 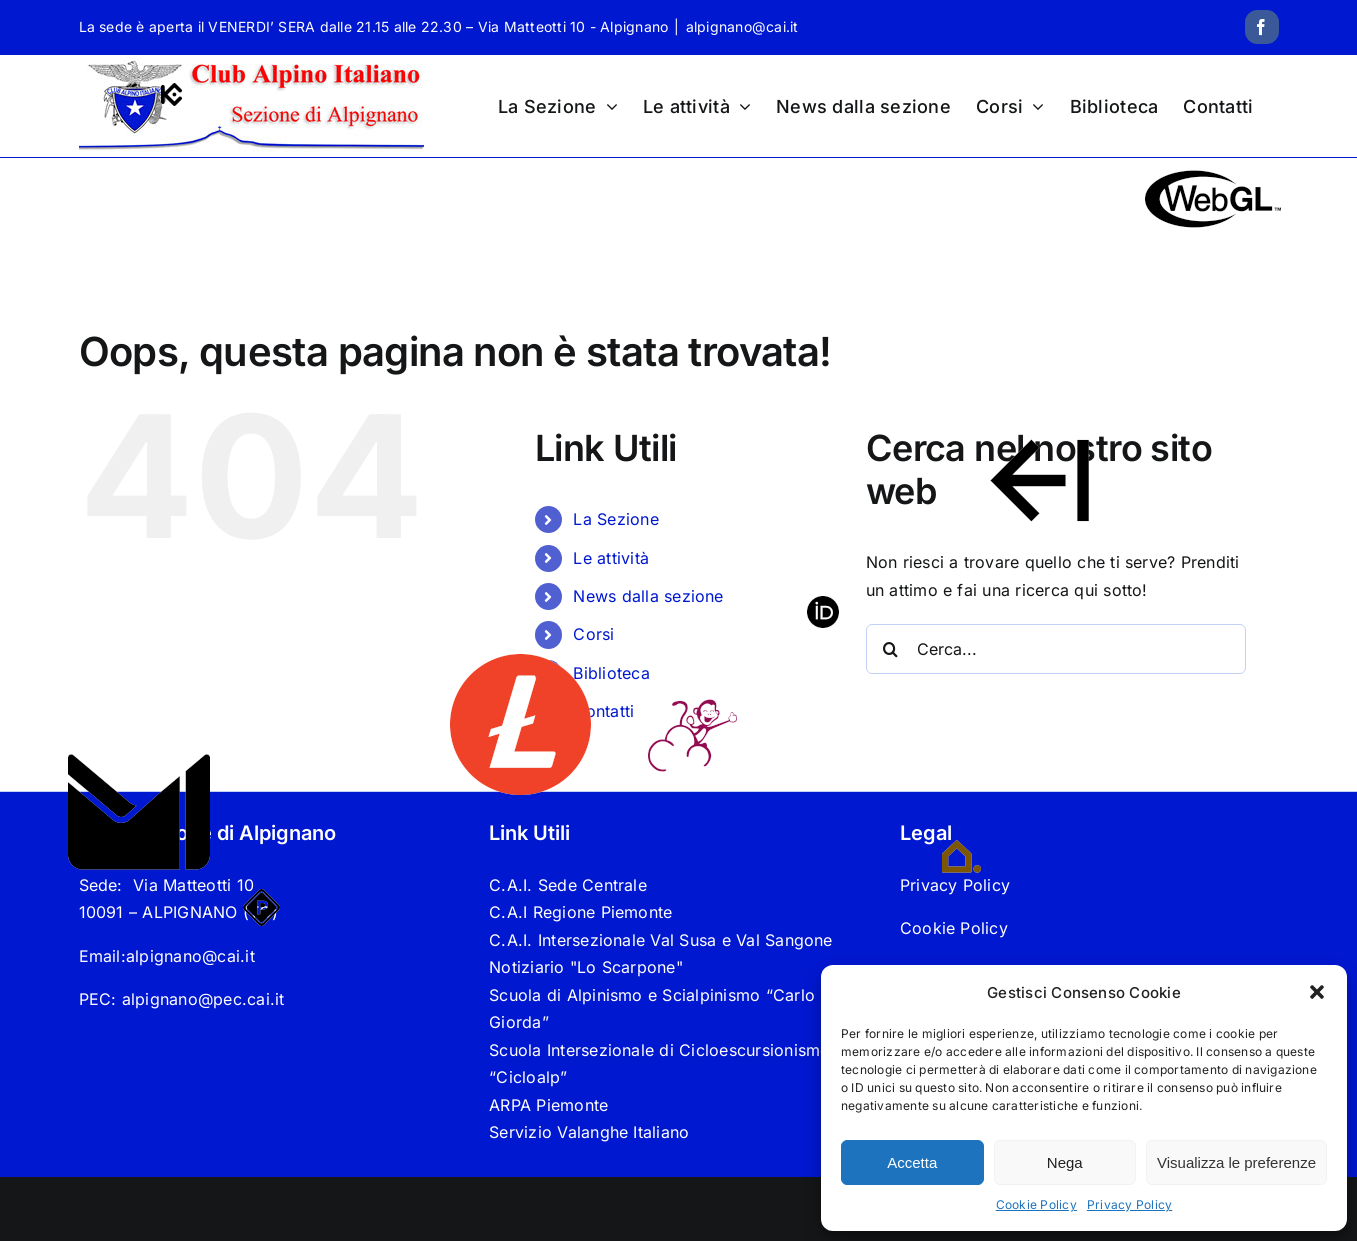 I want to click on pre-commit logo, so click(x=261, y=907).